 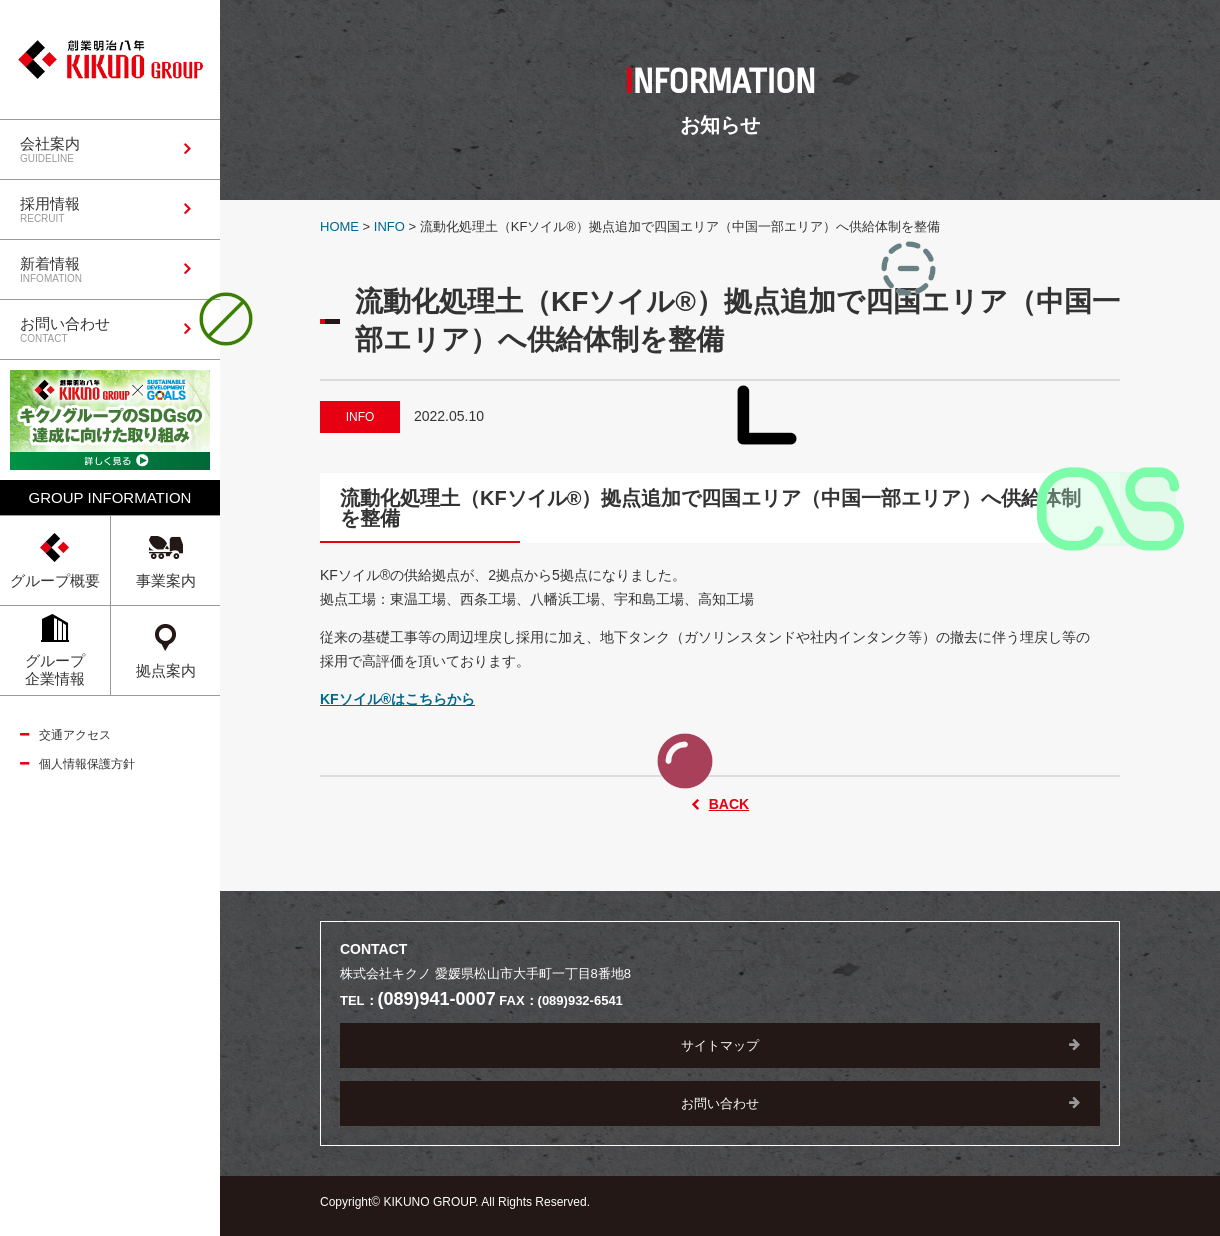 What do you see at coordinates (908, 268) in the screenshot?
I see `remove item from a pending or draft state` at bounding box center [908, 268].